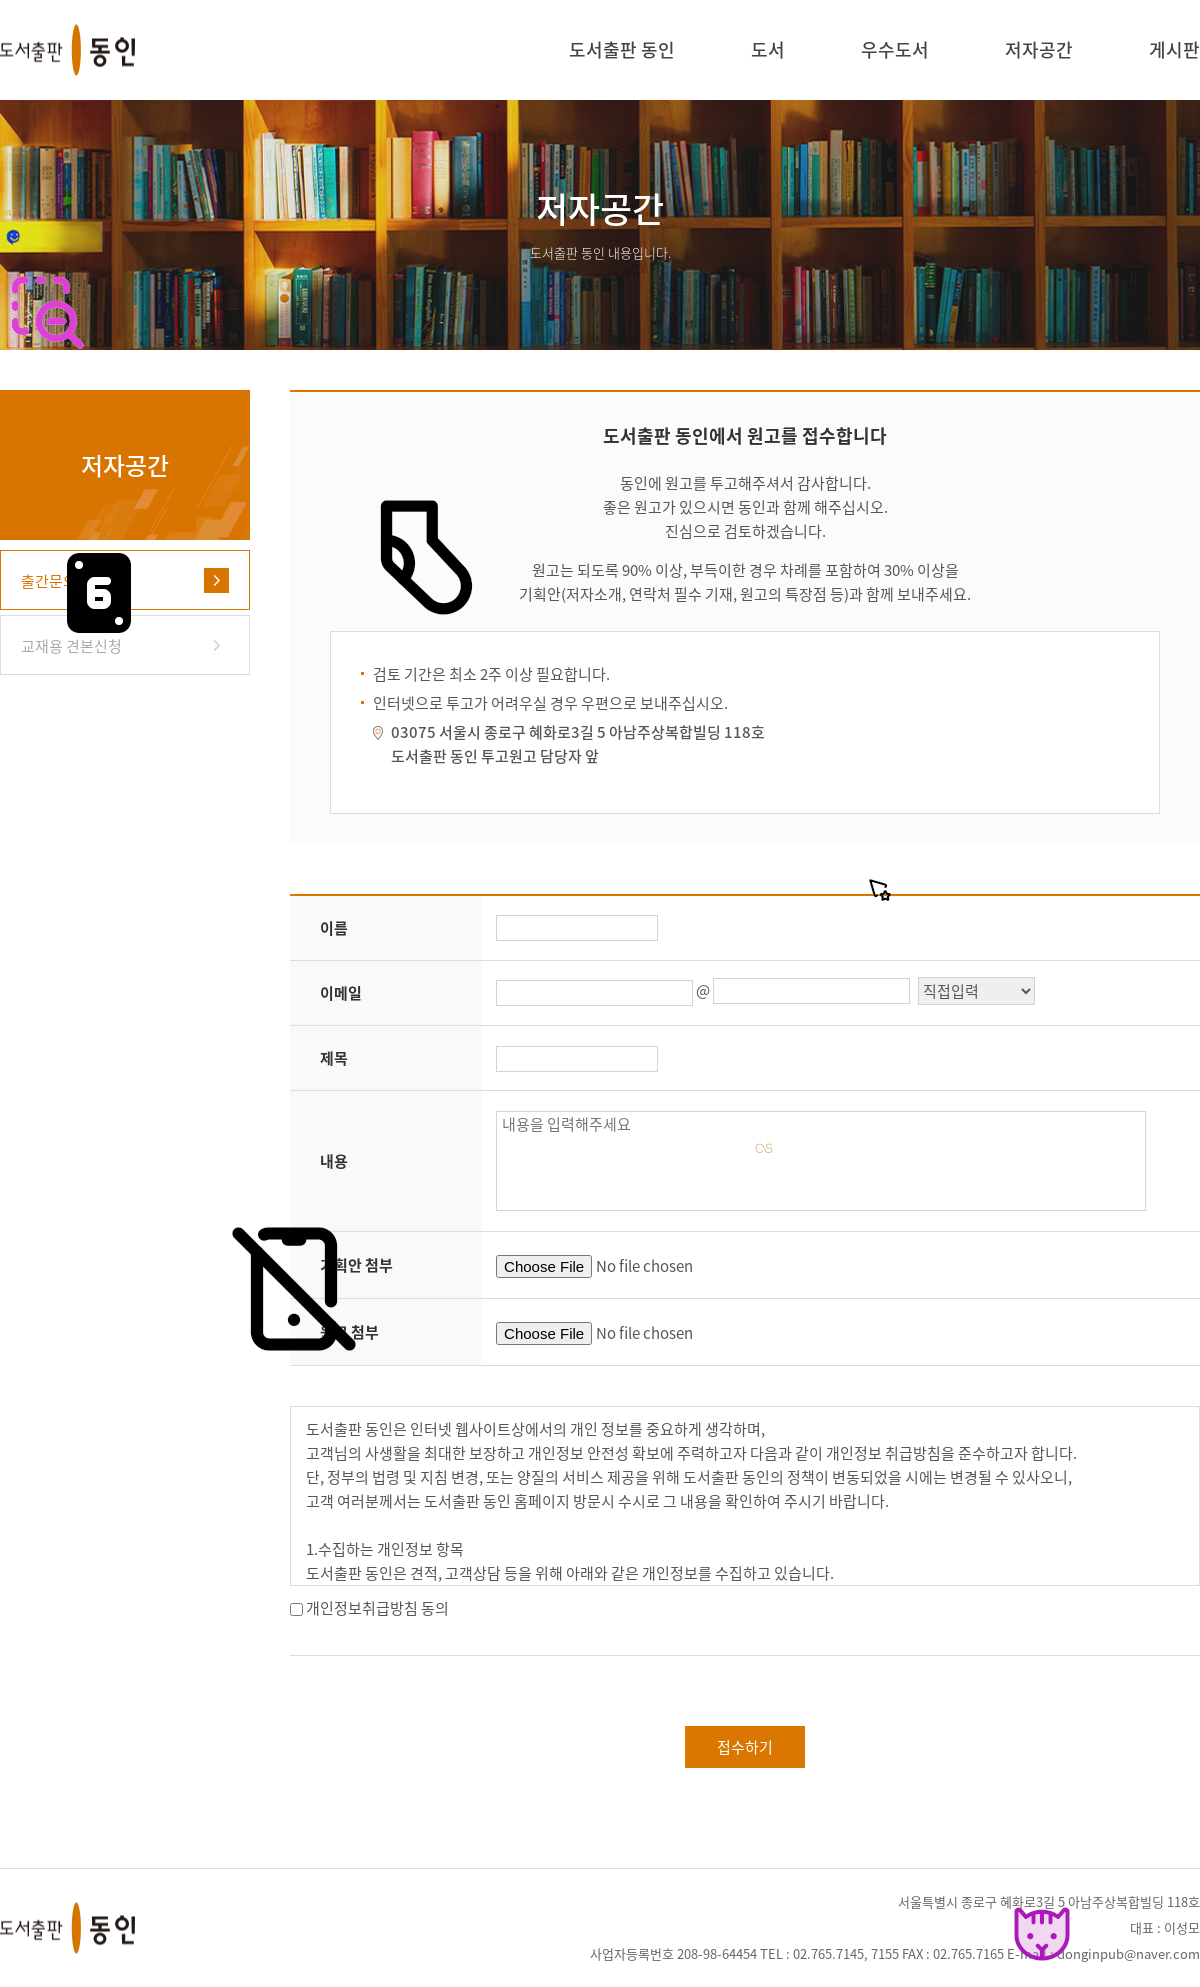 This screenshot has width=1200, height=1987. Describe the element at coordinates (426, 557) in the screenshot. I see `view clothing or apparel category` at that location.